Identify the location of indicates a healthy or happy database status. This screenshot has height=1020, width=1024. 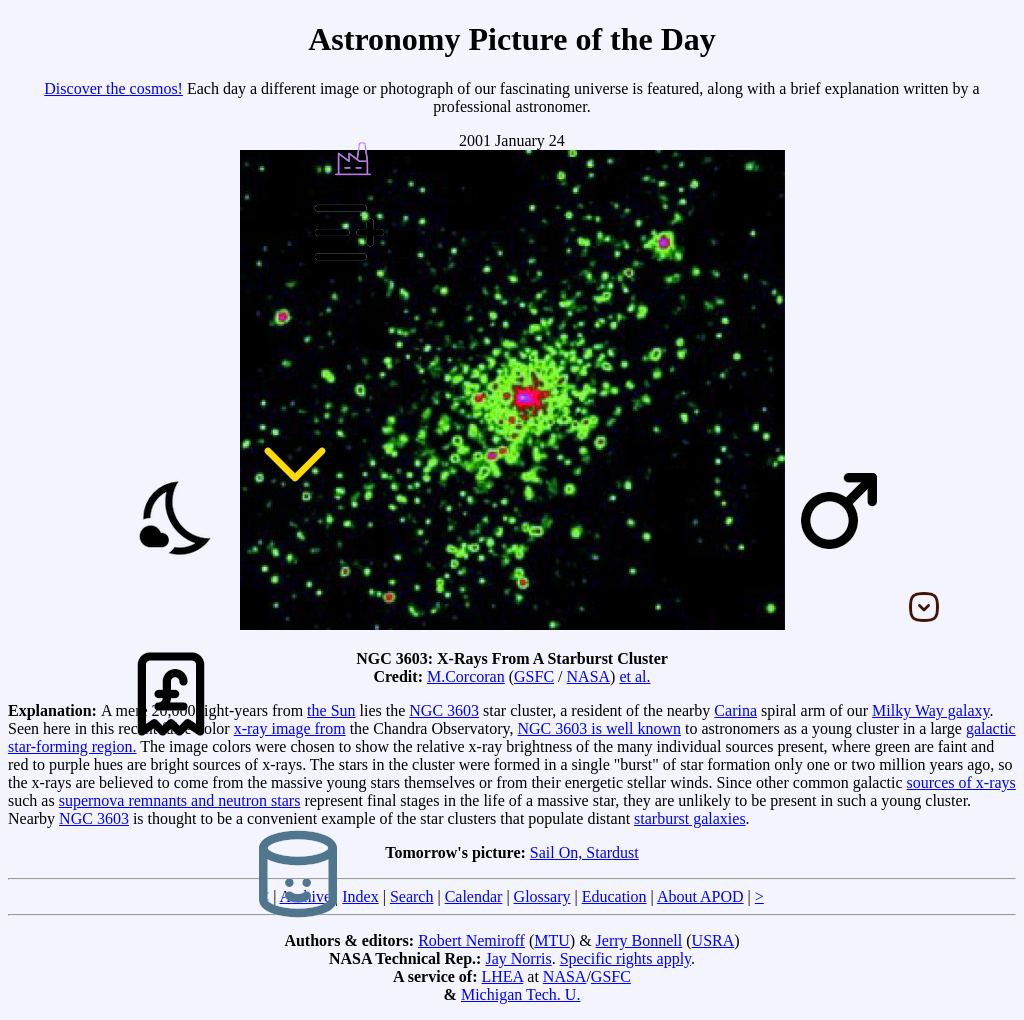
(298, 874).